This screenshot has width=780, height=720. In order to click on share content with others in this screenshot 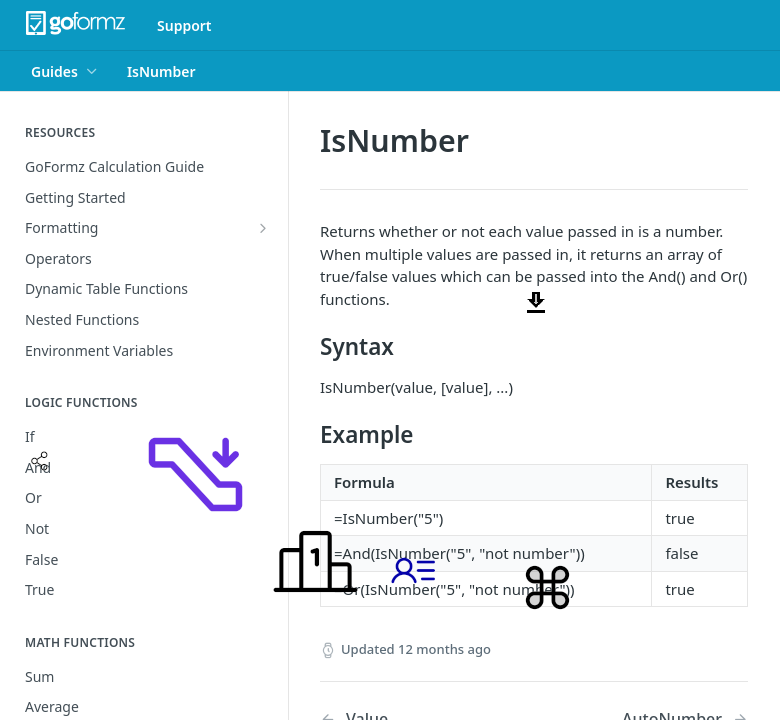, I will do `click(40, 461)`.